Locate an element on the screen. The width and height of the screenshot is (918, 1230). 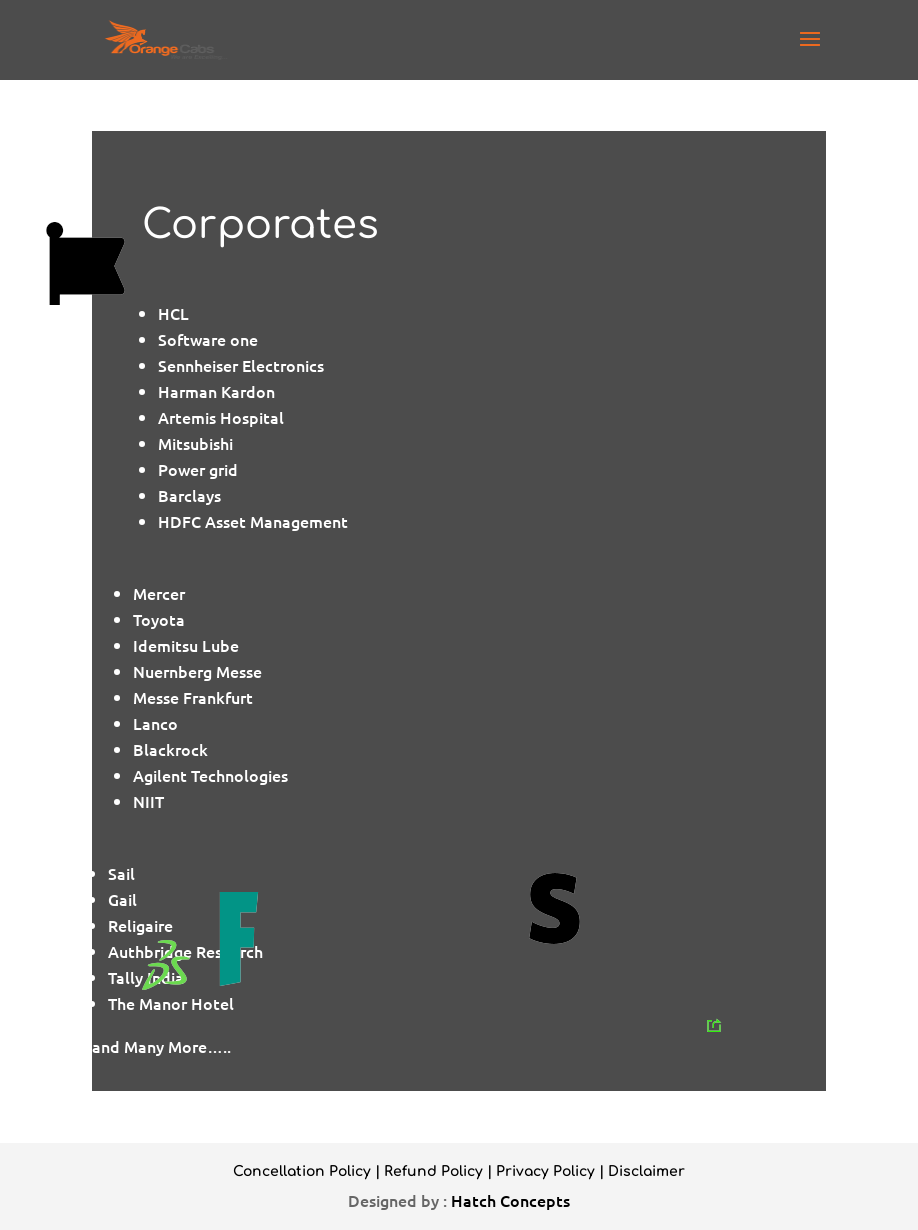
dassault systèmes company logo is located at coordinates (166, 965).